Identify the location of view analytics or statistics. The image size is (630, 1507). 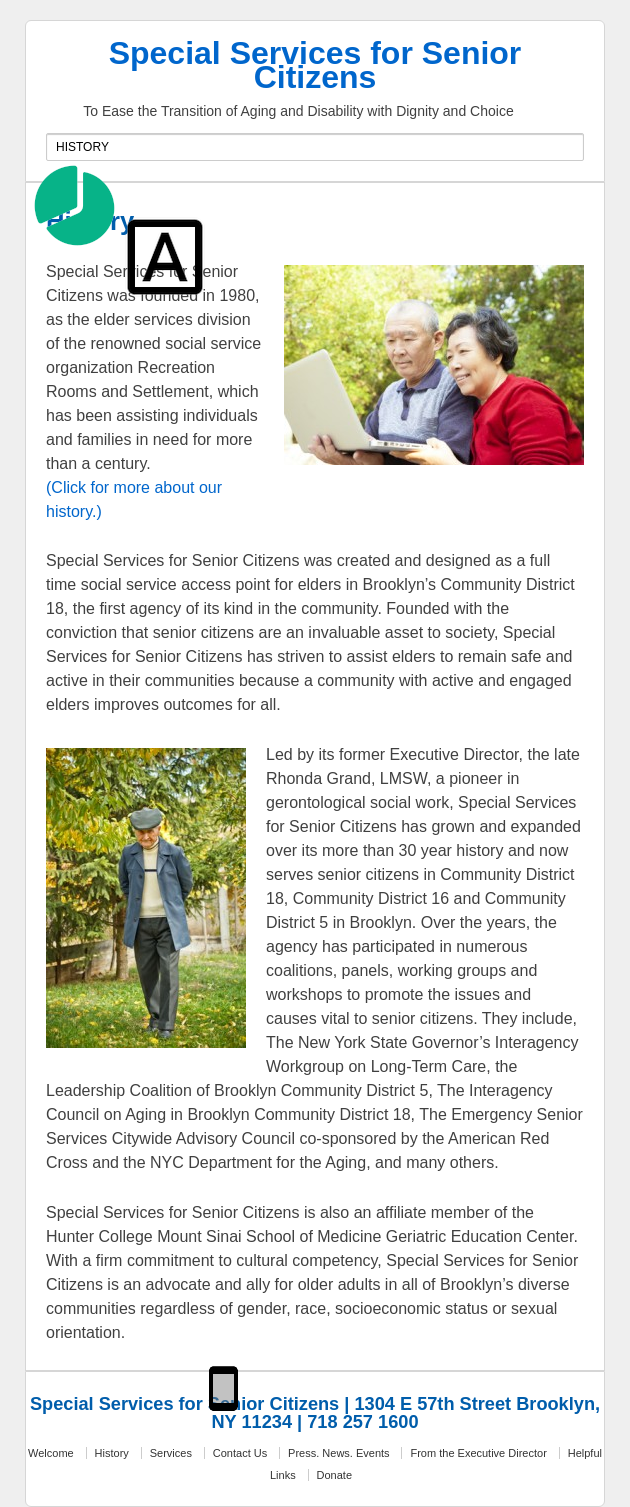
(74, 205).